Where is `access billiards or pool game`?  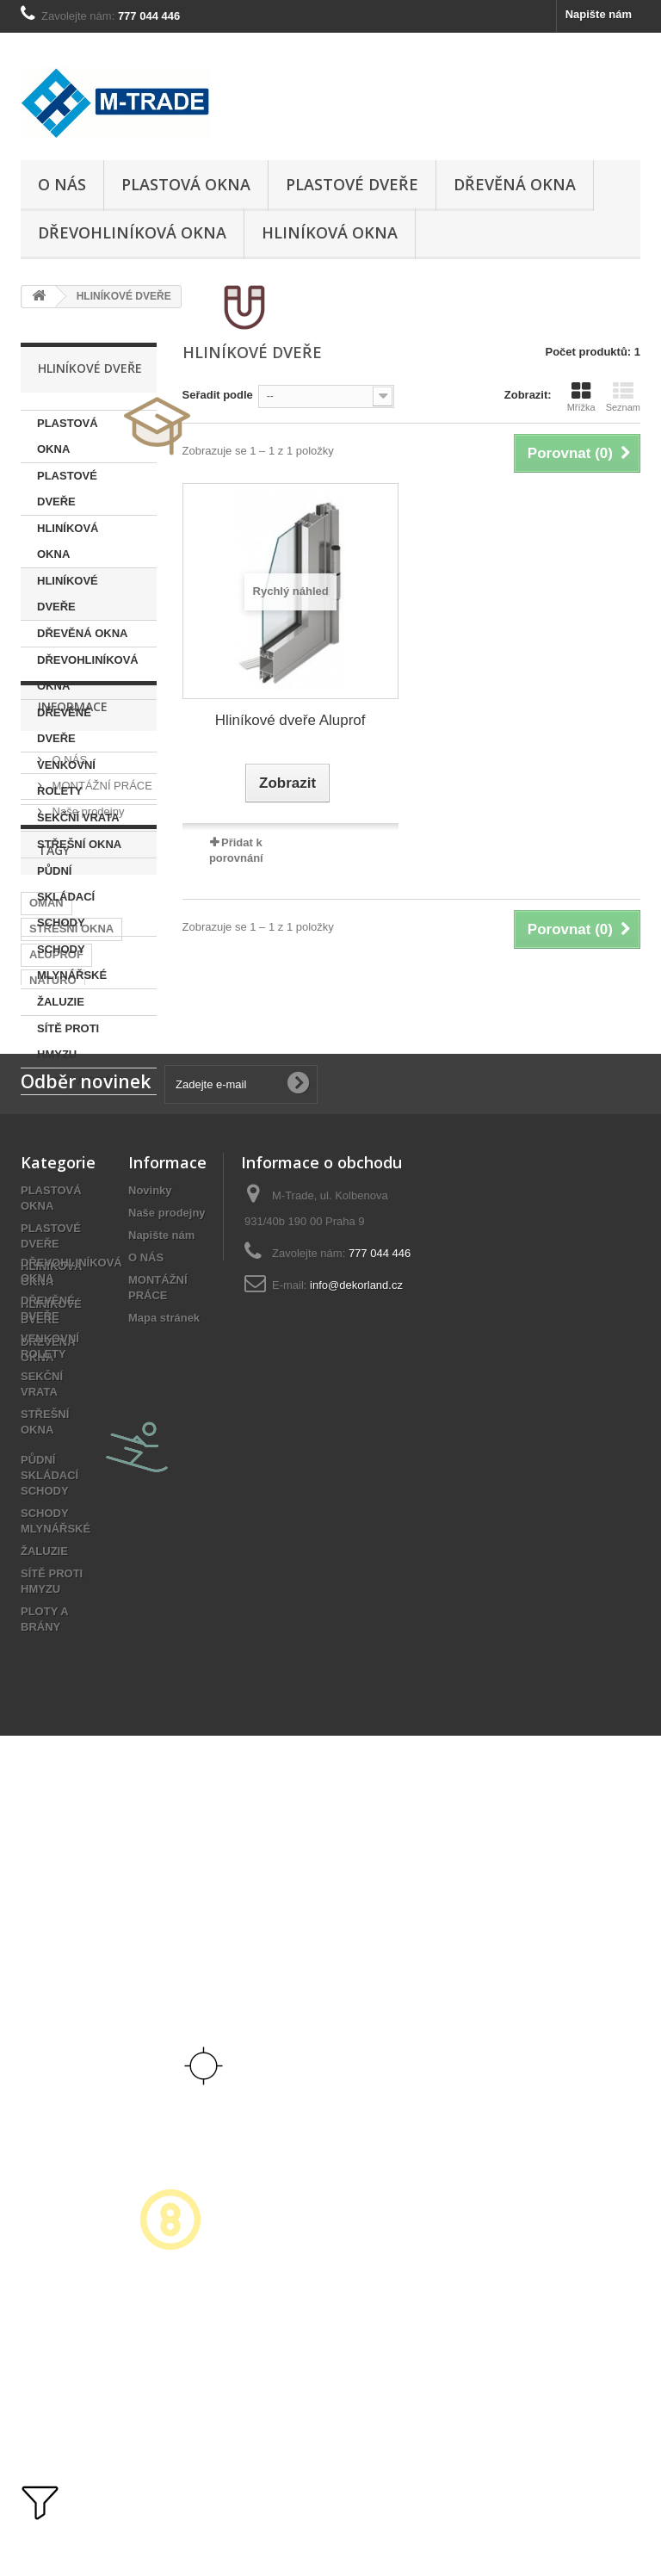
access billiards or pool game is located at coordinates (170, 2220).